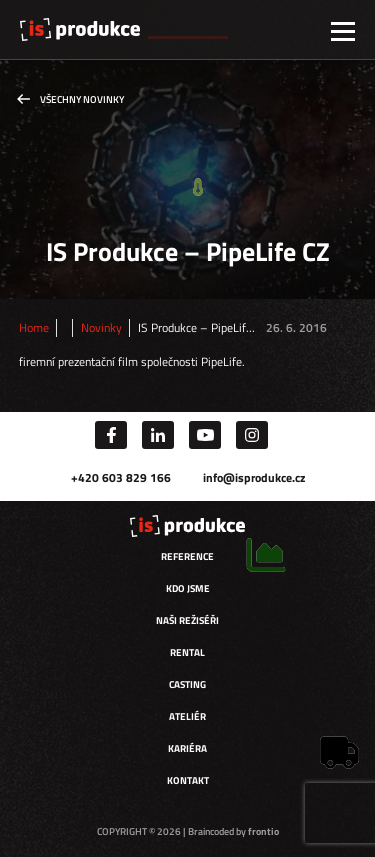 The height and width of the screenshot is (857, 375). What do you see at coordinates (266, 555) in the screenshot?
I see `view area chart or graph data` at bounding box center [266, 555].